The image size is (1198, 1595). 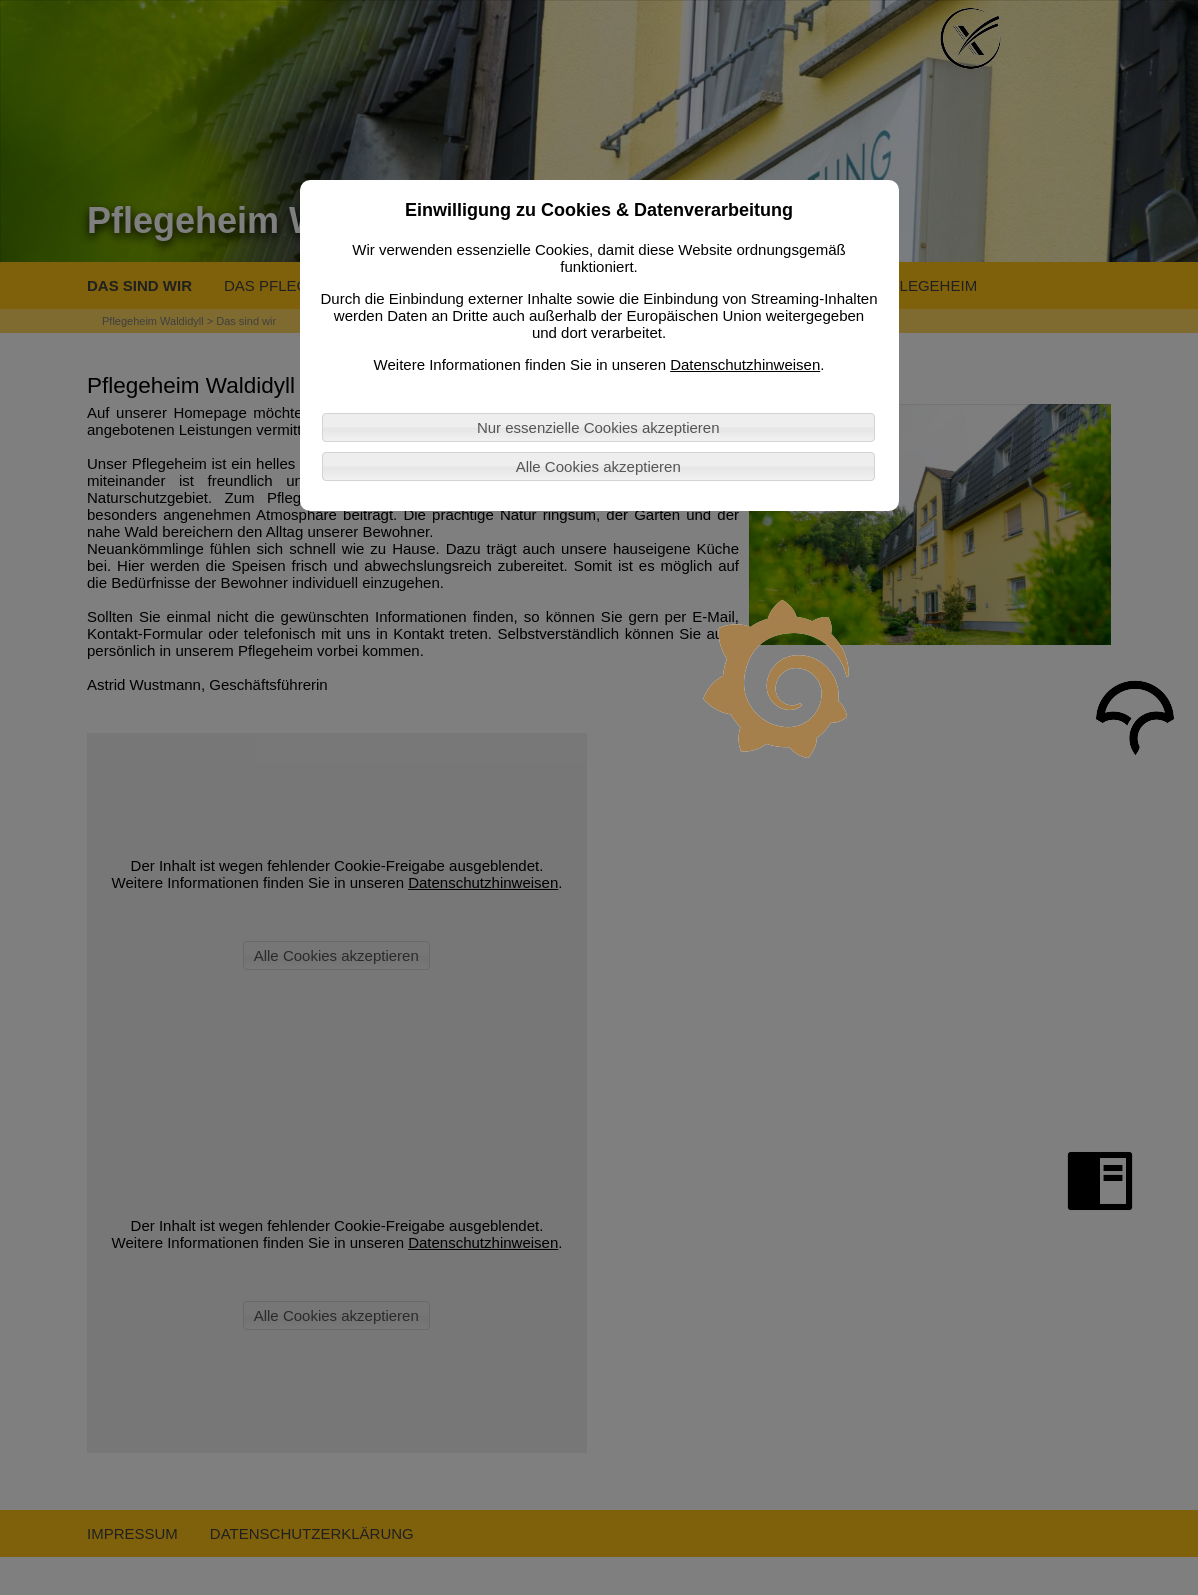 What do you see at coordinates (1135, 718) in the screenshot?
I see `link to Codecov code coverage service` at bounding box center [1135, 718].